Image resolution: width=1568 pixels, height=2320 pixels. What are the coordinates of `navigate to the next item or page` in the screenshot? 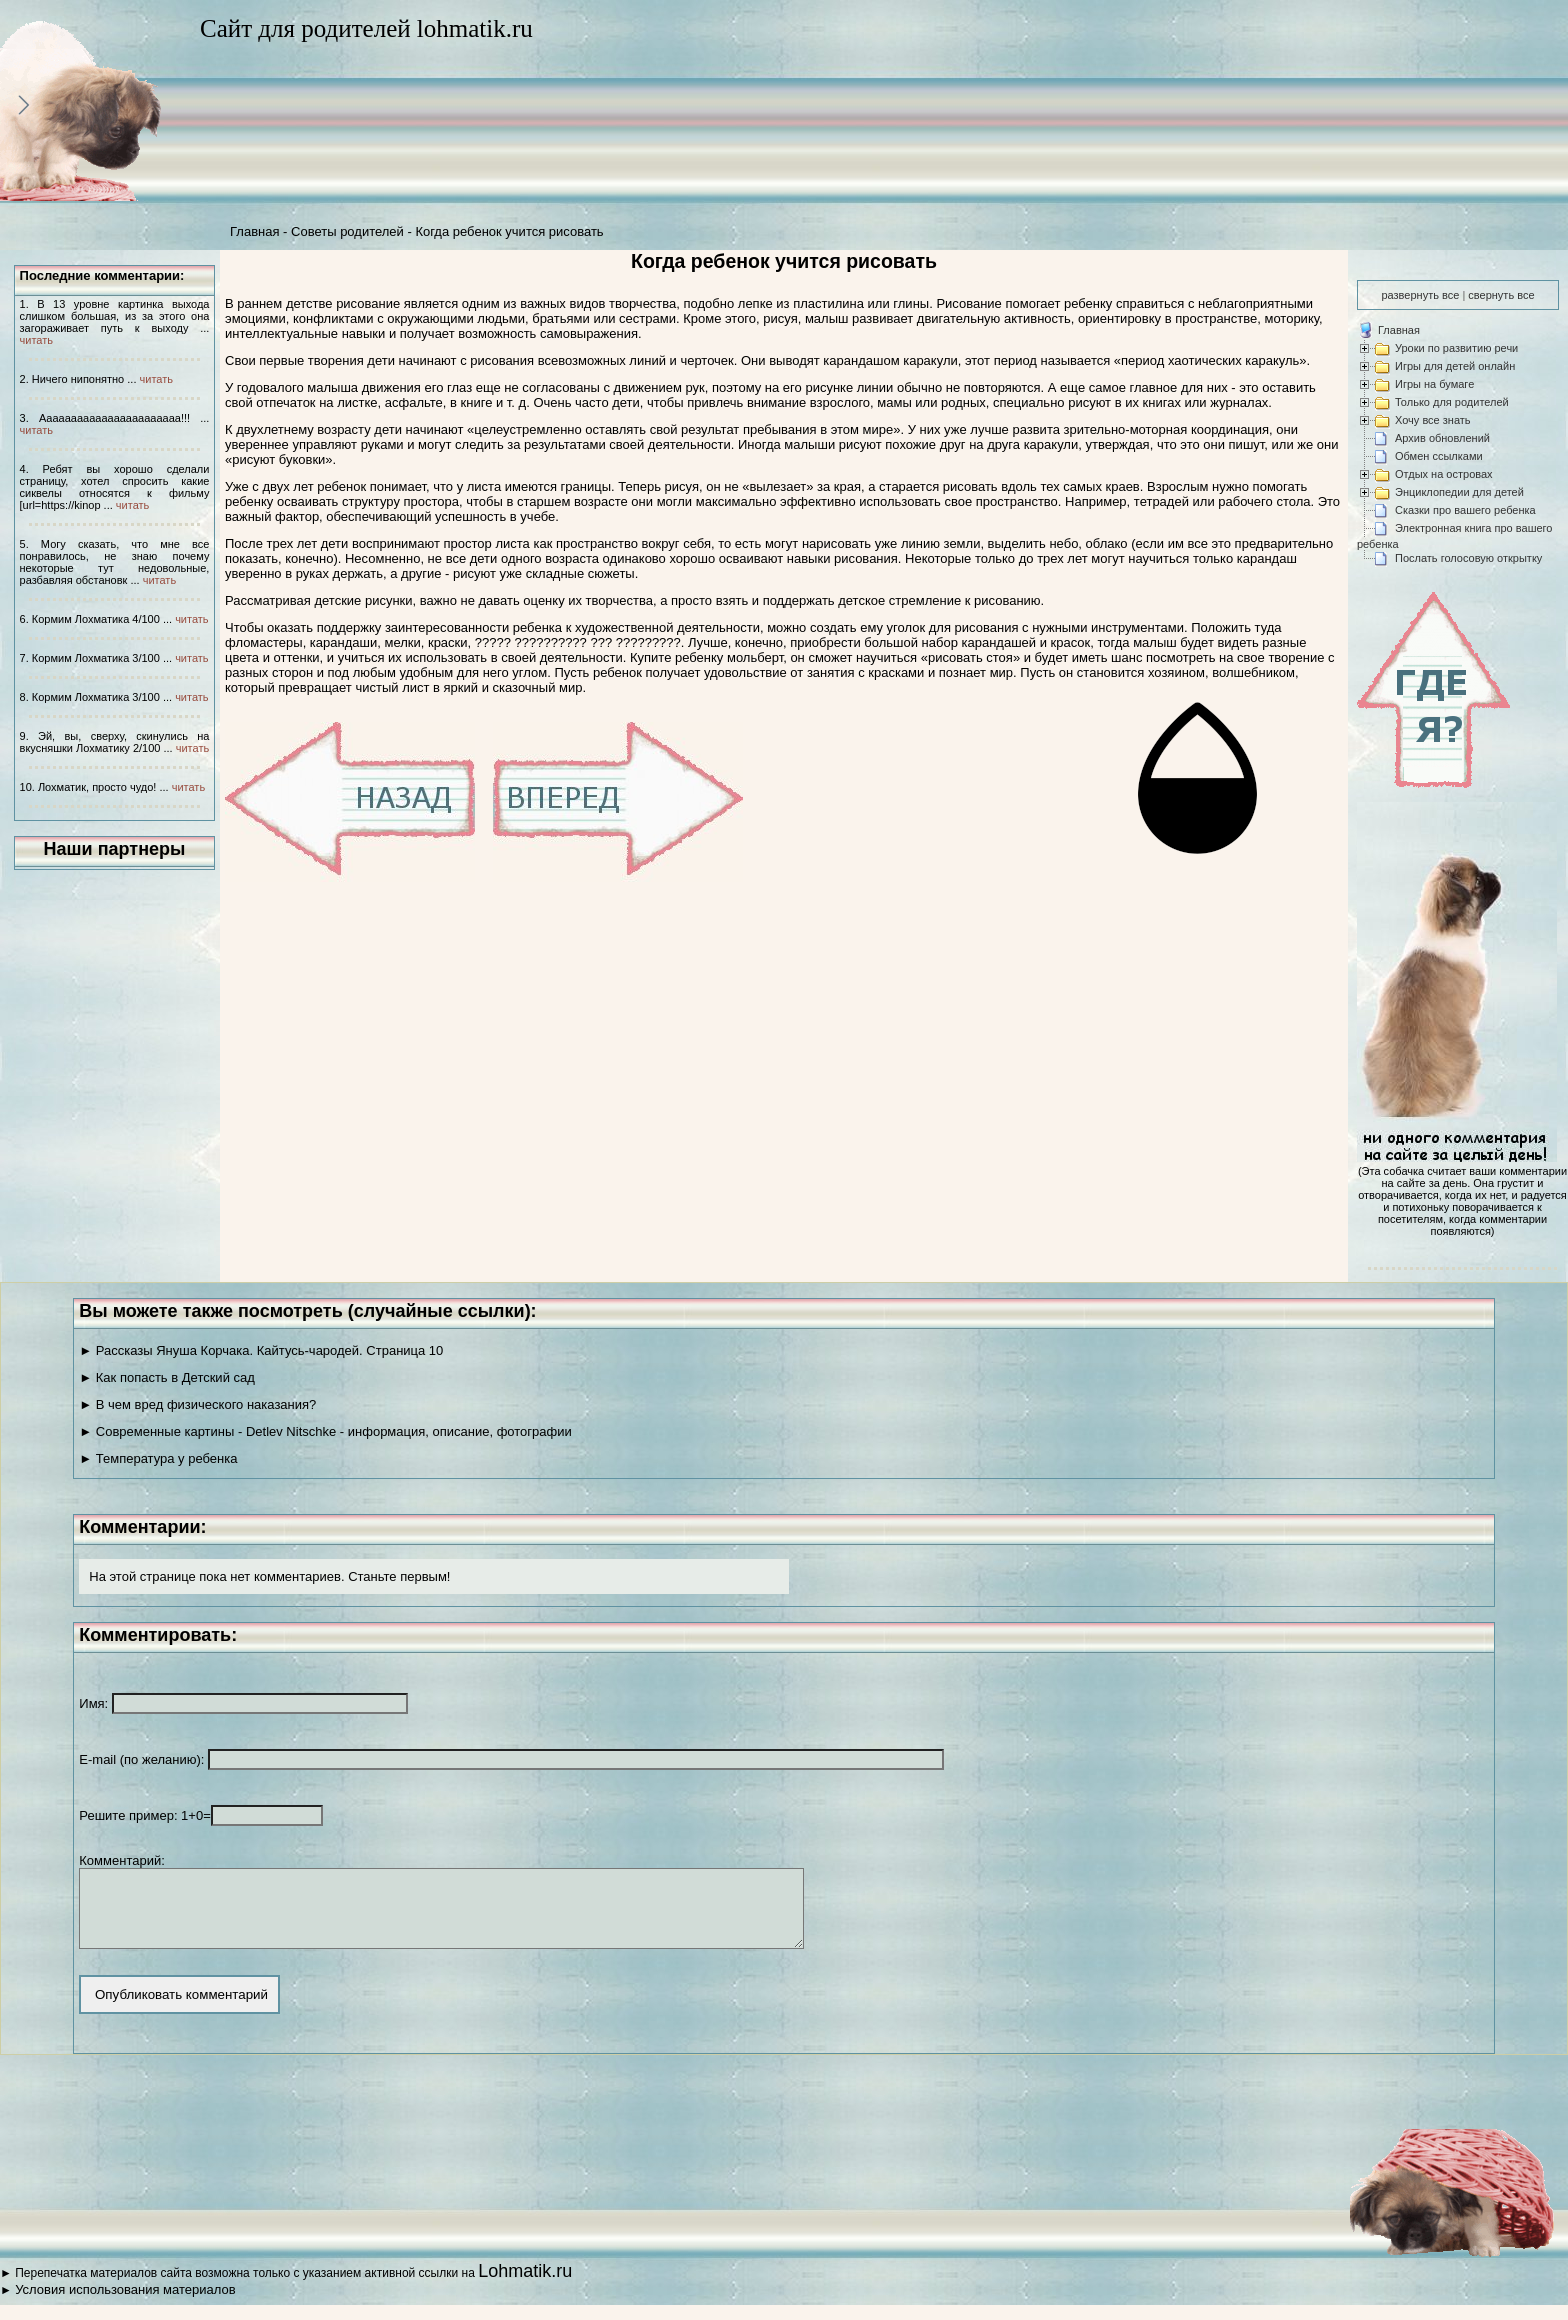 It's located at (23, 105).